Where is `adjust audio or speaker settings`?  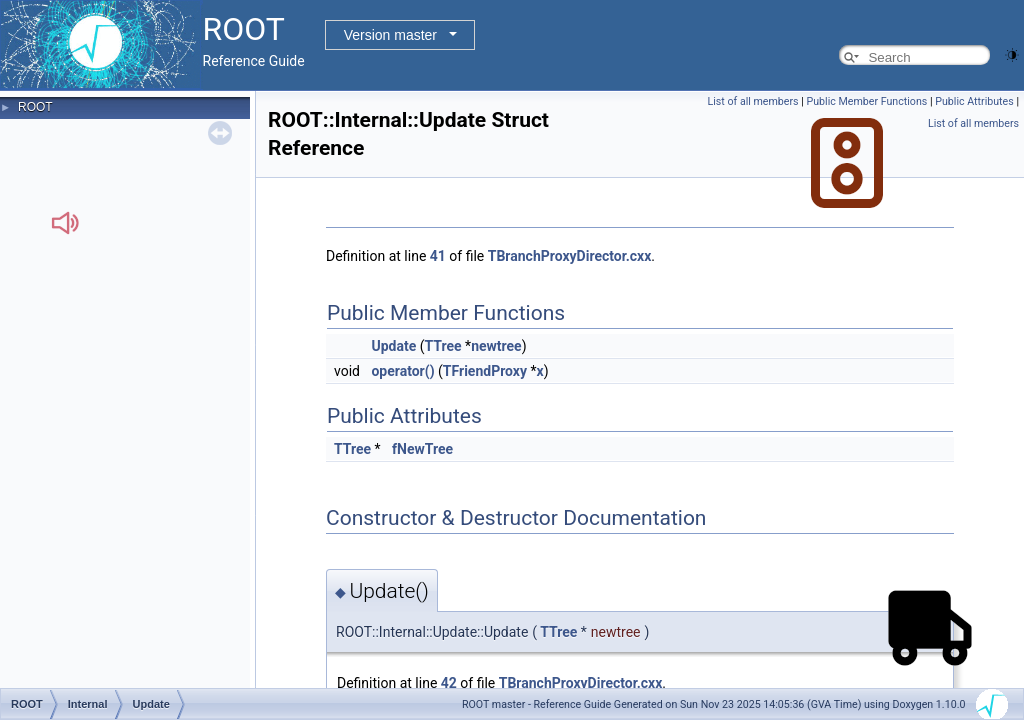 adjust audio or speaker settings is located at coordinates (847, 163).